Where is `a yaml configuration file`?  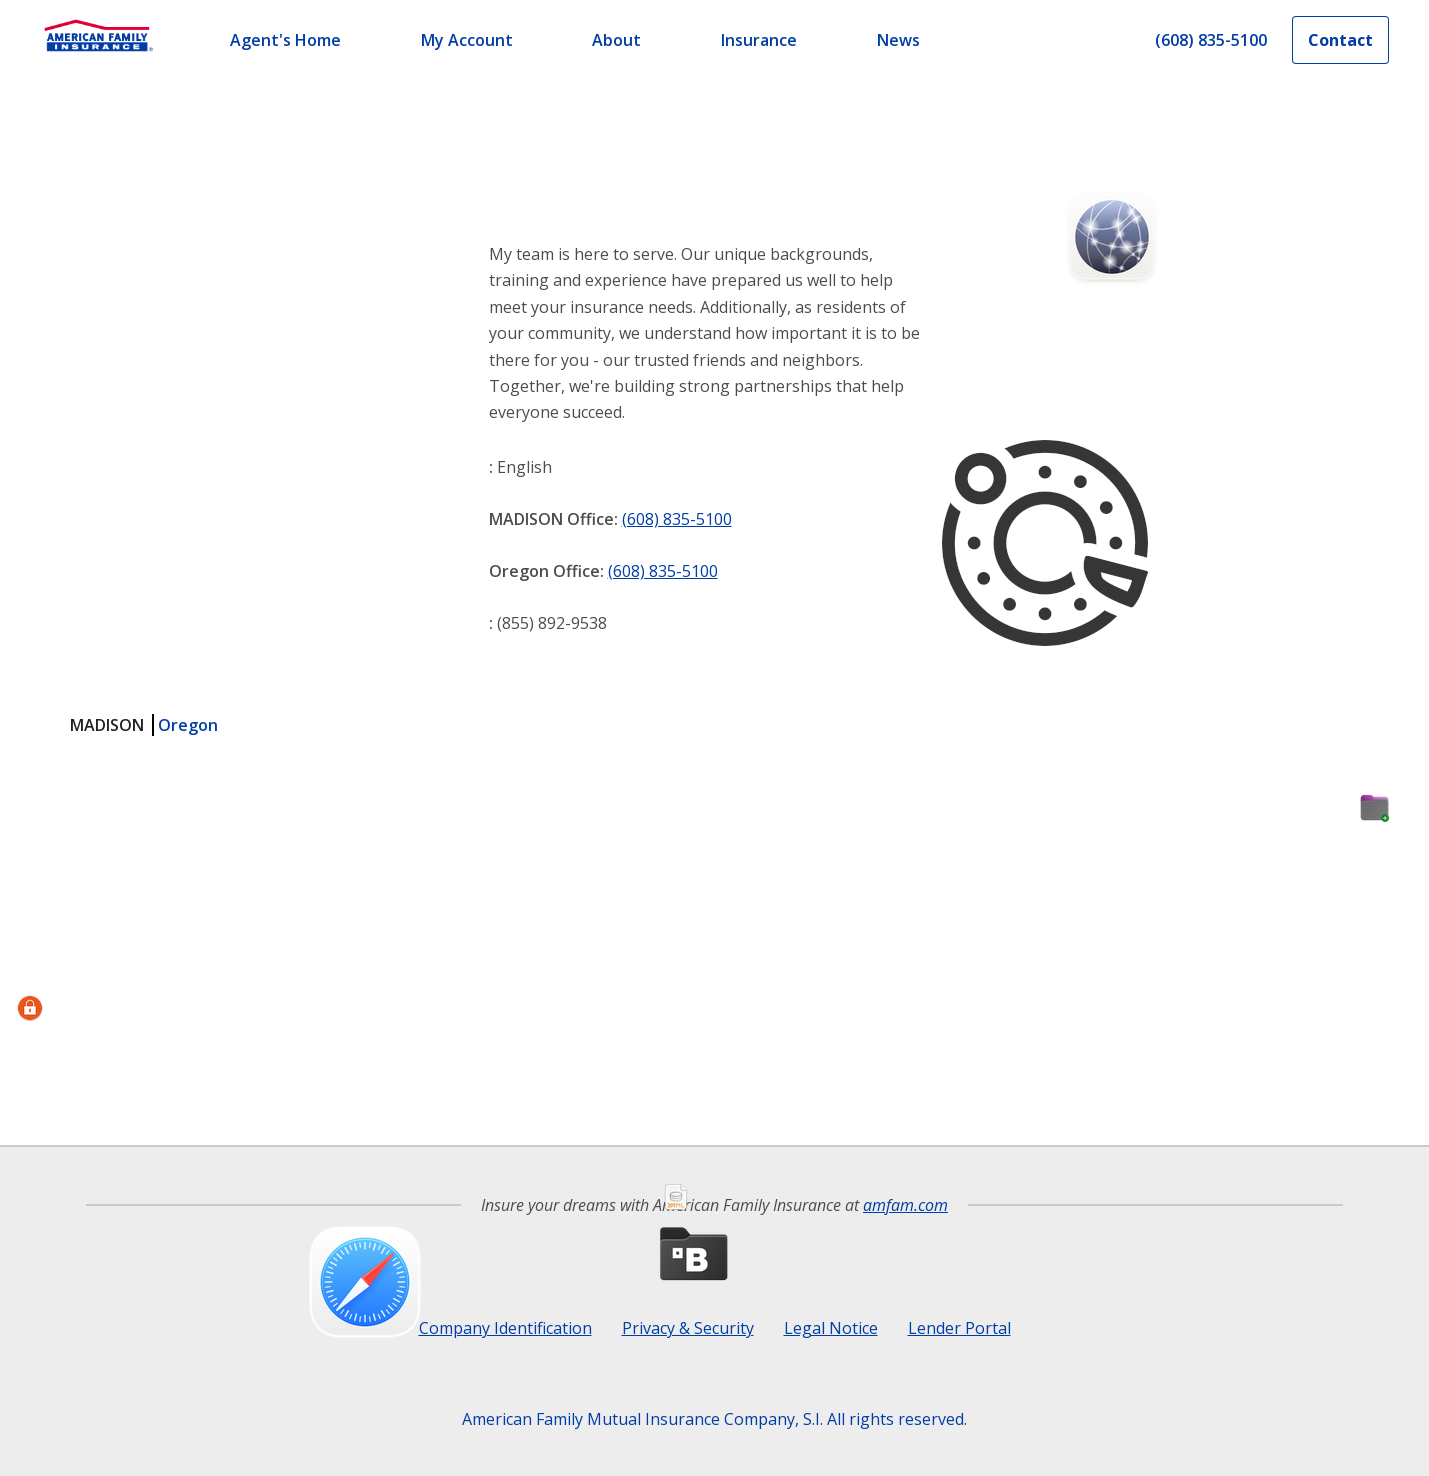 a yaml configuration file is located at coordinates (676, 1197).